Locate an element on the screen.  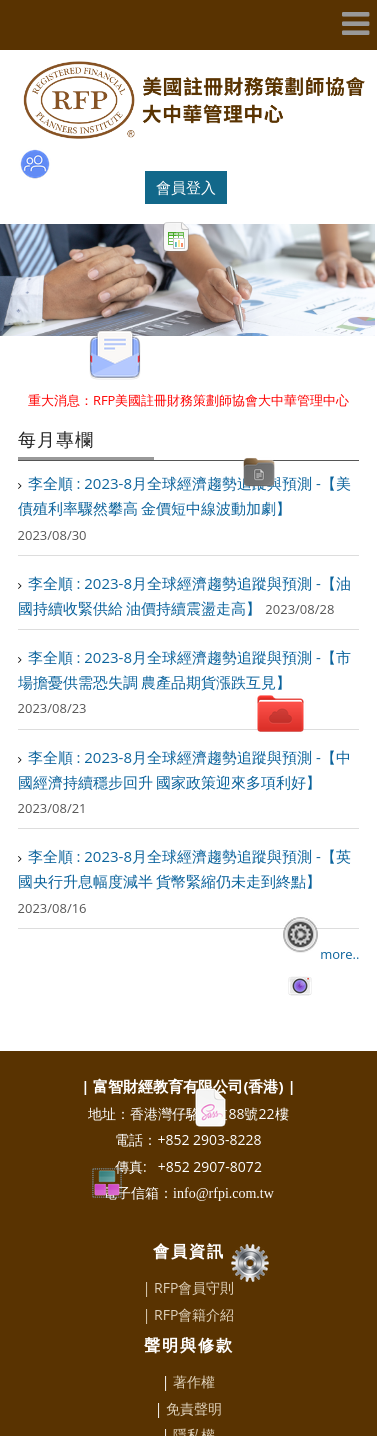
select all items in the current view is located at coordinates (107, 1183).